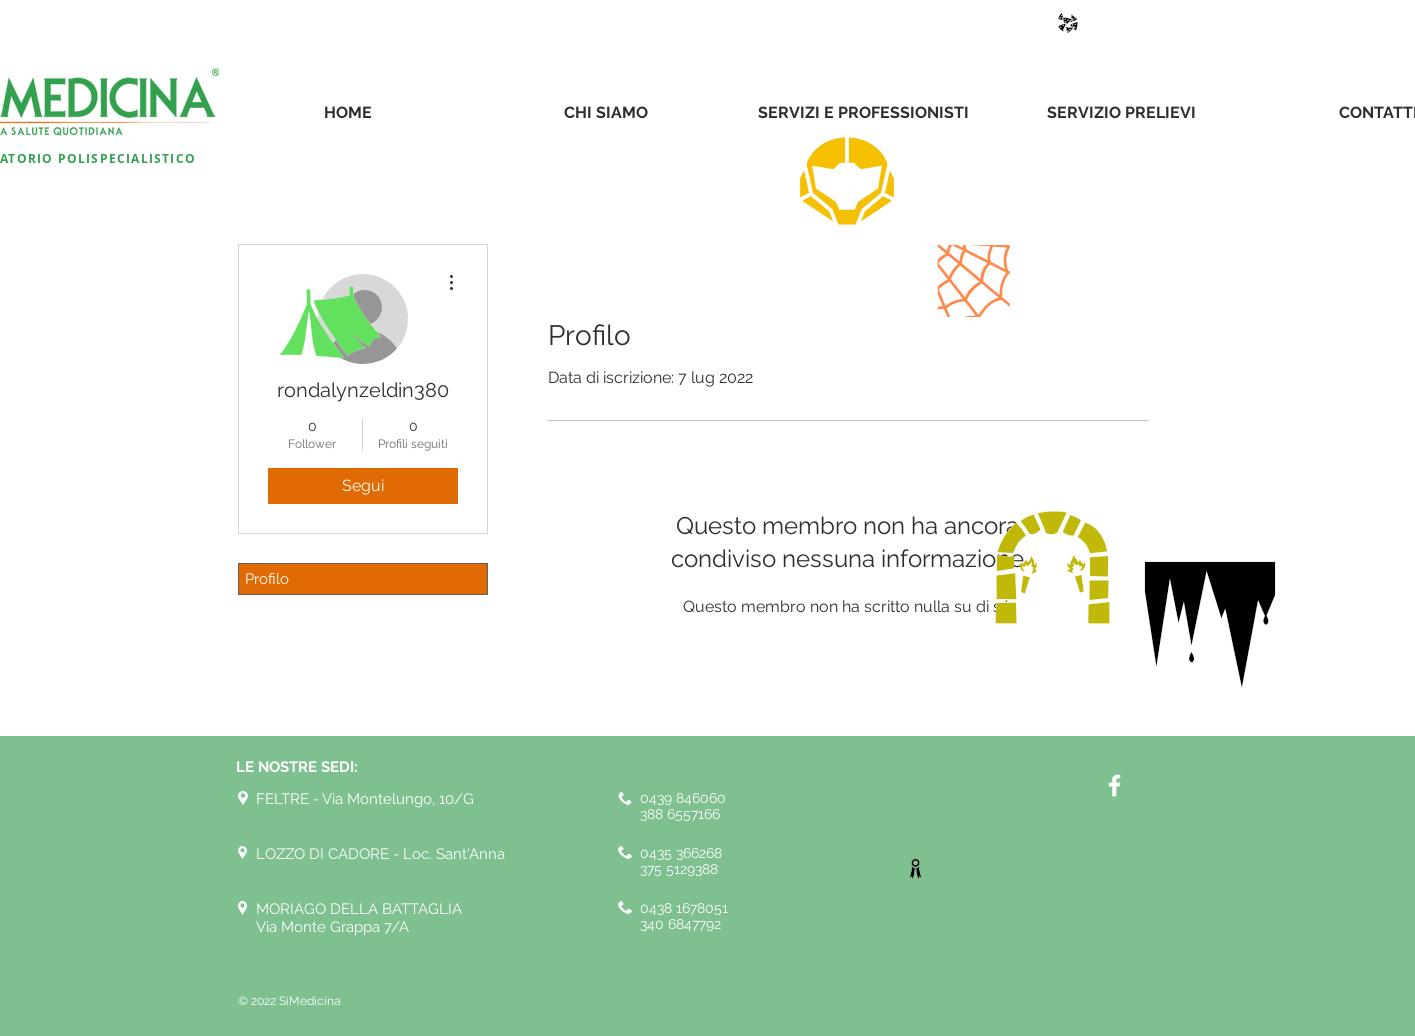 This screenshot has width=1415, height=1036. I want to click on view achievements or awards, so click(915, 868).